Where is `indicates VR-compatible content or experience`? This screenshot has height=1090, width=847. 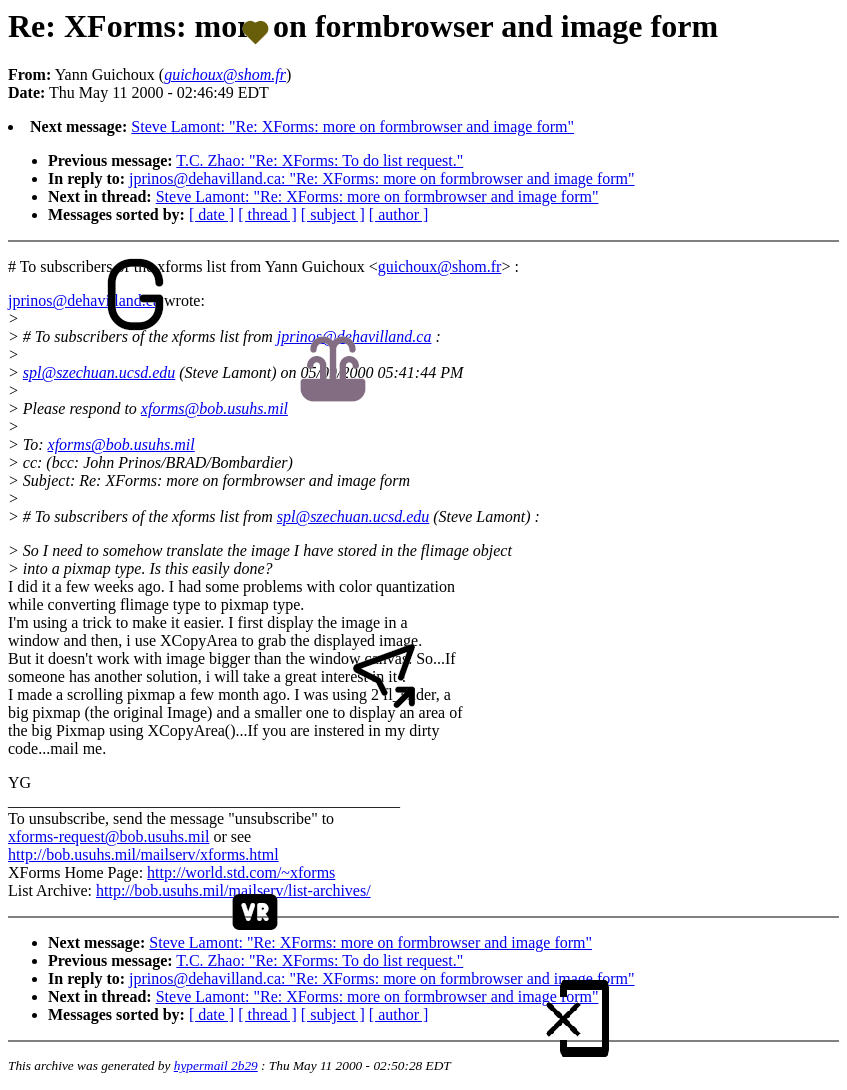 indicates VR-compatible content or experience is located at coordinates (255, 912).